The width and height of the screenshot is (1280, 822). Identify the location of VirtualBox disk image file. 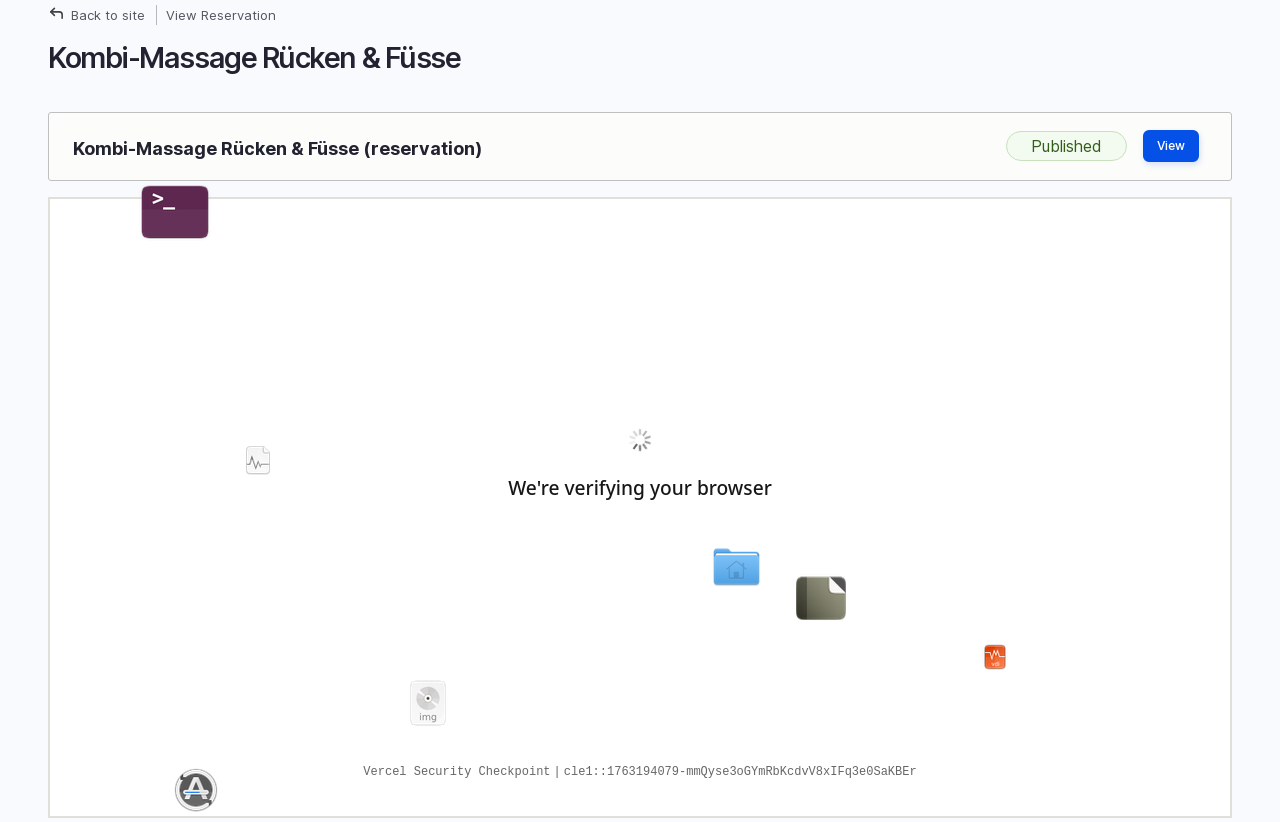
(995, 657).